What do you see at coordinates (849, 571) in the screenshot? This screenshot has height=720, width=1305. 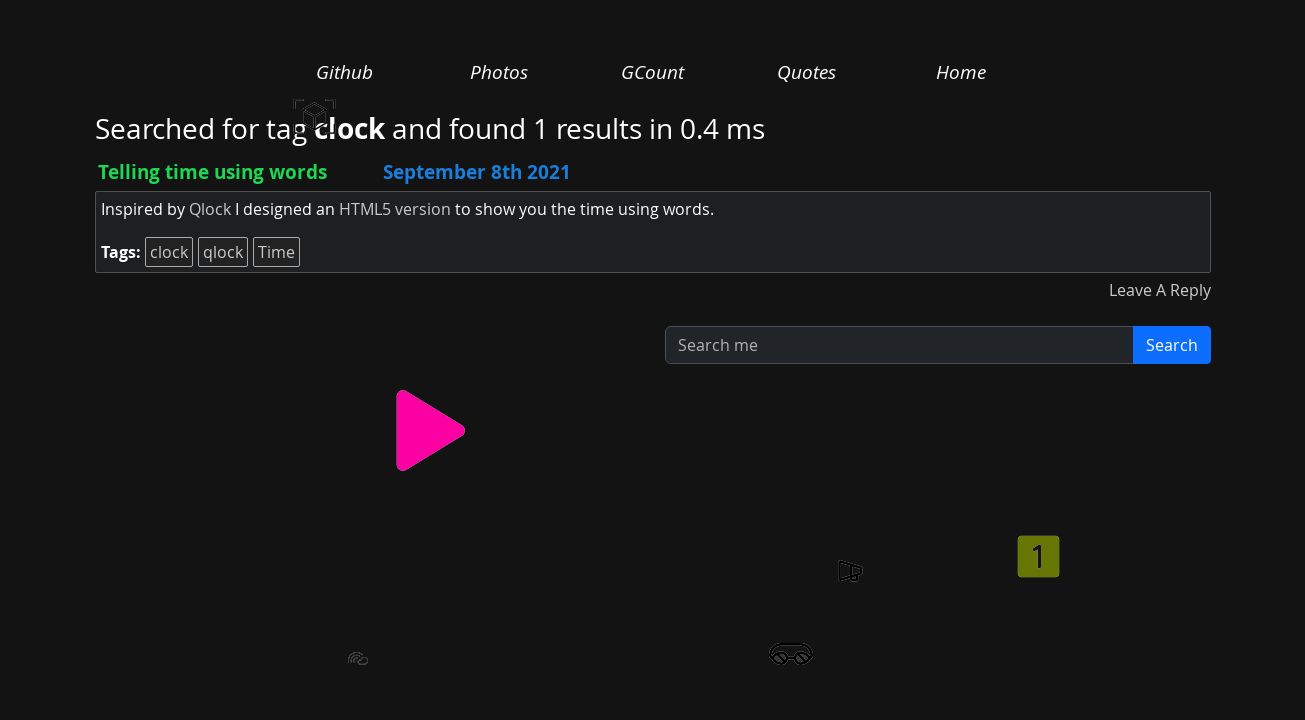 I see `make an announcement or broadcast` at bounding box center [849, 571].